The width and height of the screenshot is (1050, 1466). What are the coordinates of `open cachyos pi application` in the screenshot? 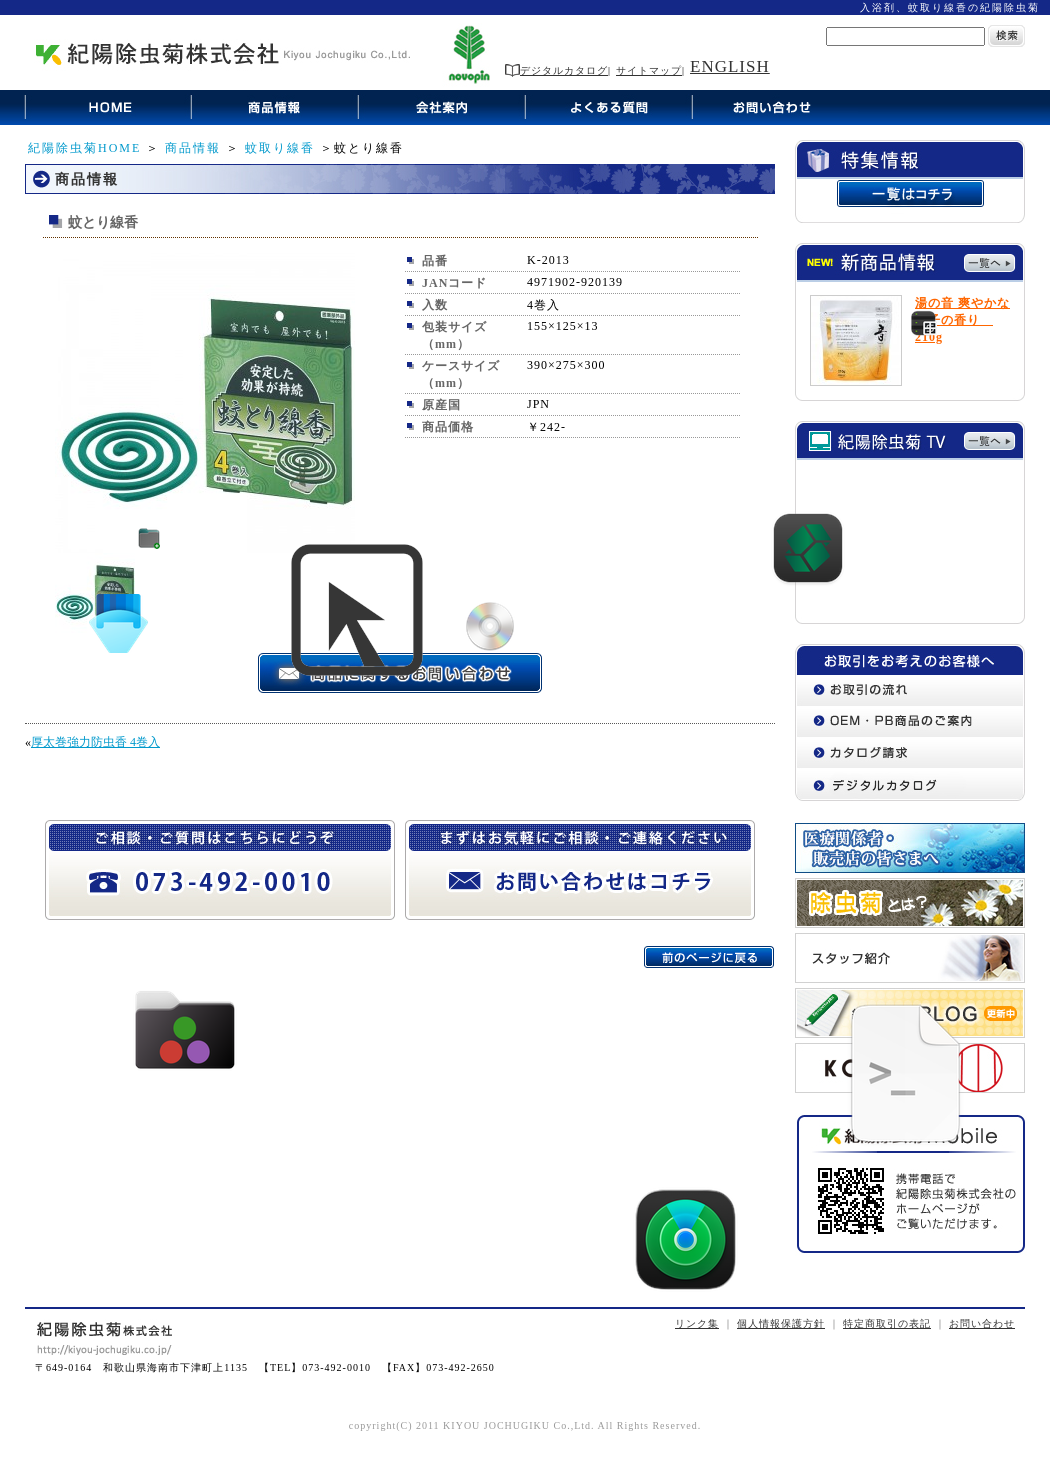 It's located at (808, 548).